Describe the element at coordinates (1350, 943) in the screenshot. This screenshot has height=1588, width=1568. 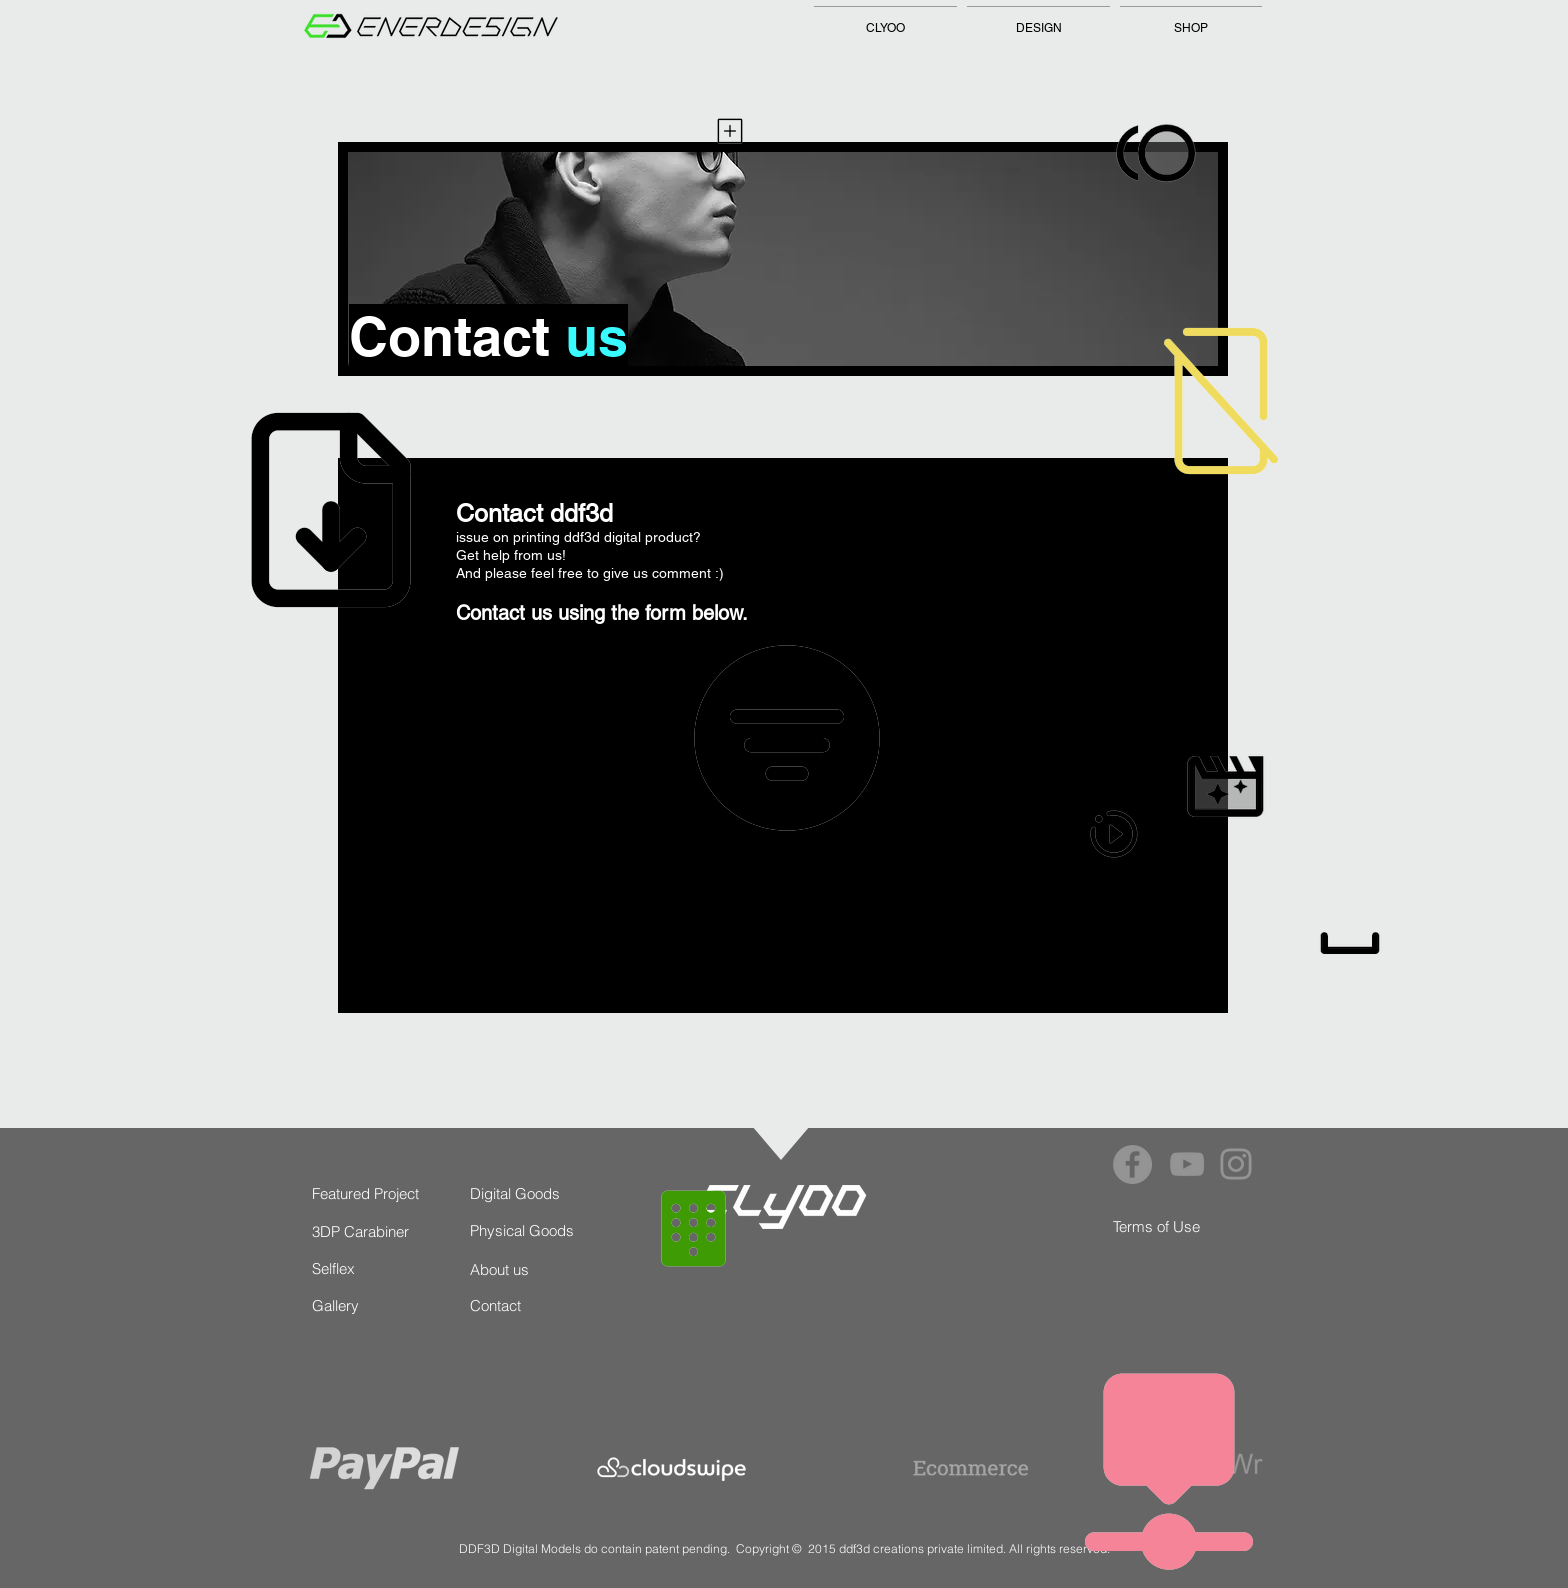
I see `insert a space character` at that location.